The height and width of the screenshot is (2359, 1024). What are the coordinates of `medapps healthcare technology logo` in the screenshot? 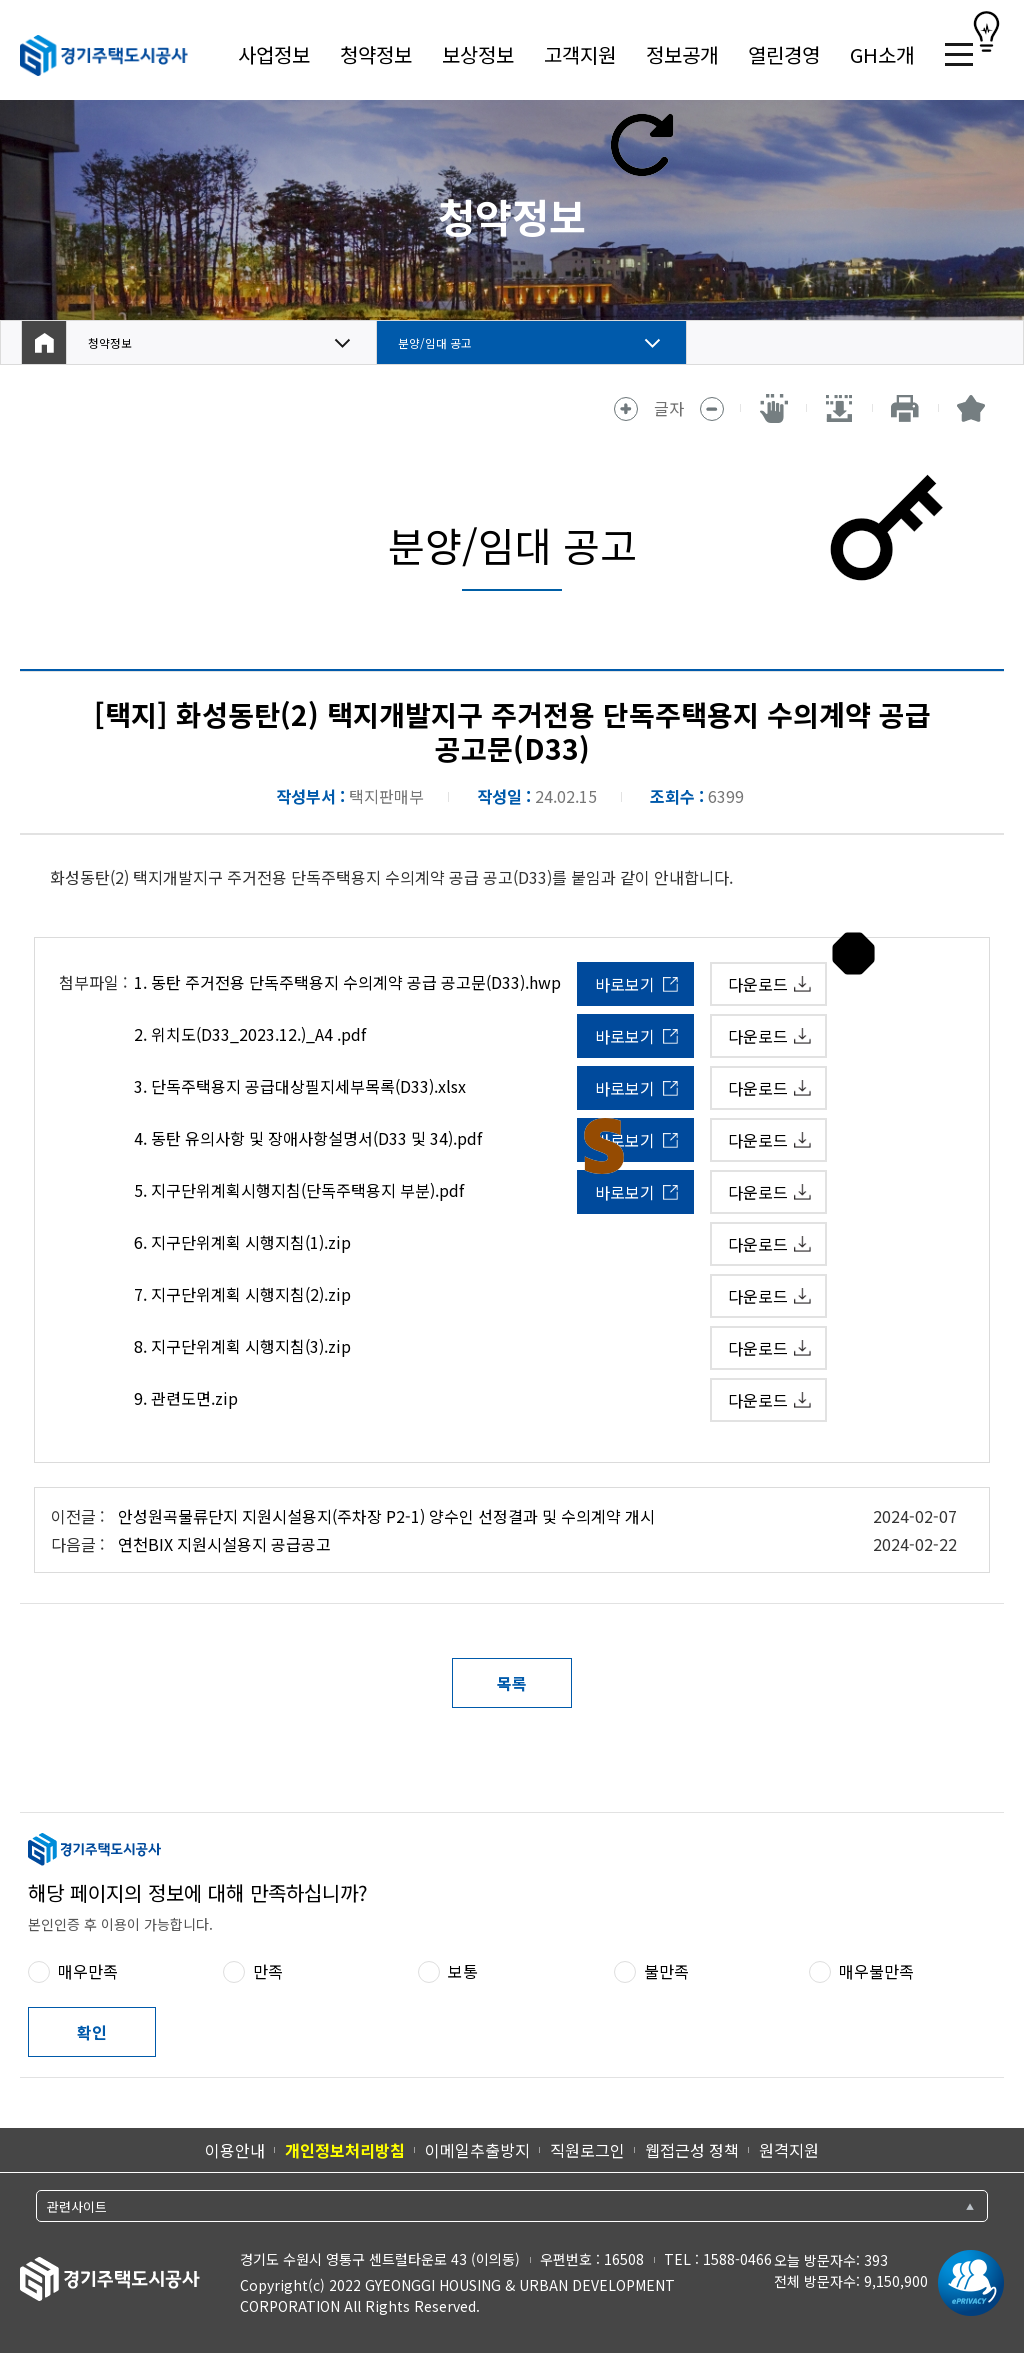 It's located at (986, 31).